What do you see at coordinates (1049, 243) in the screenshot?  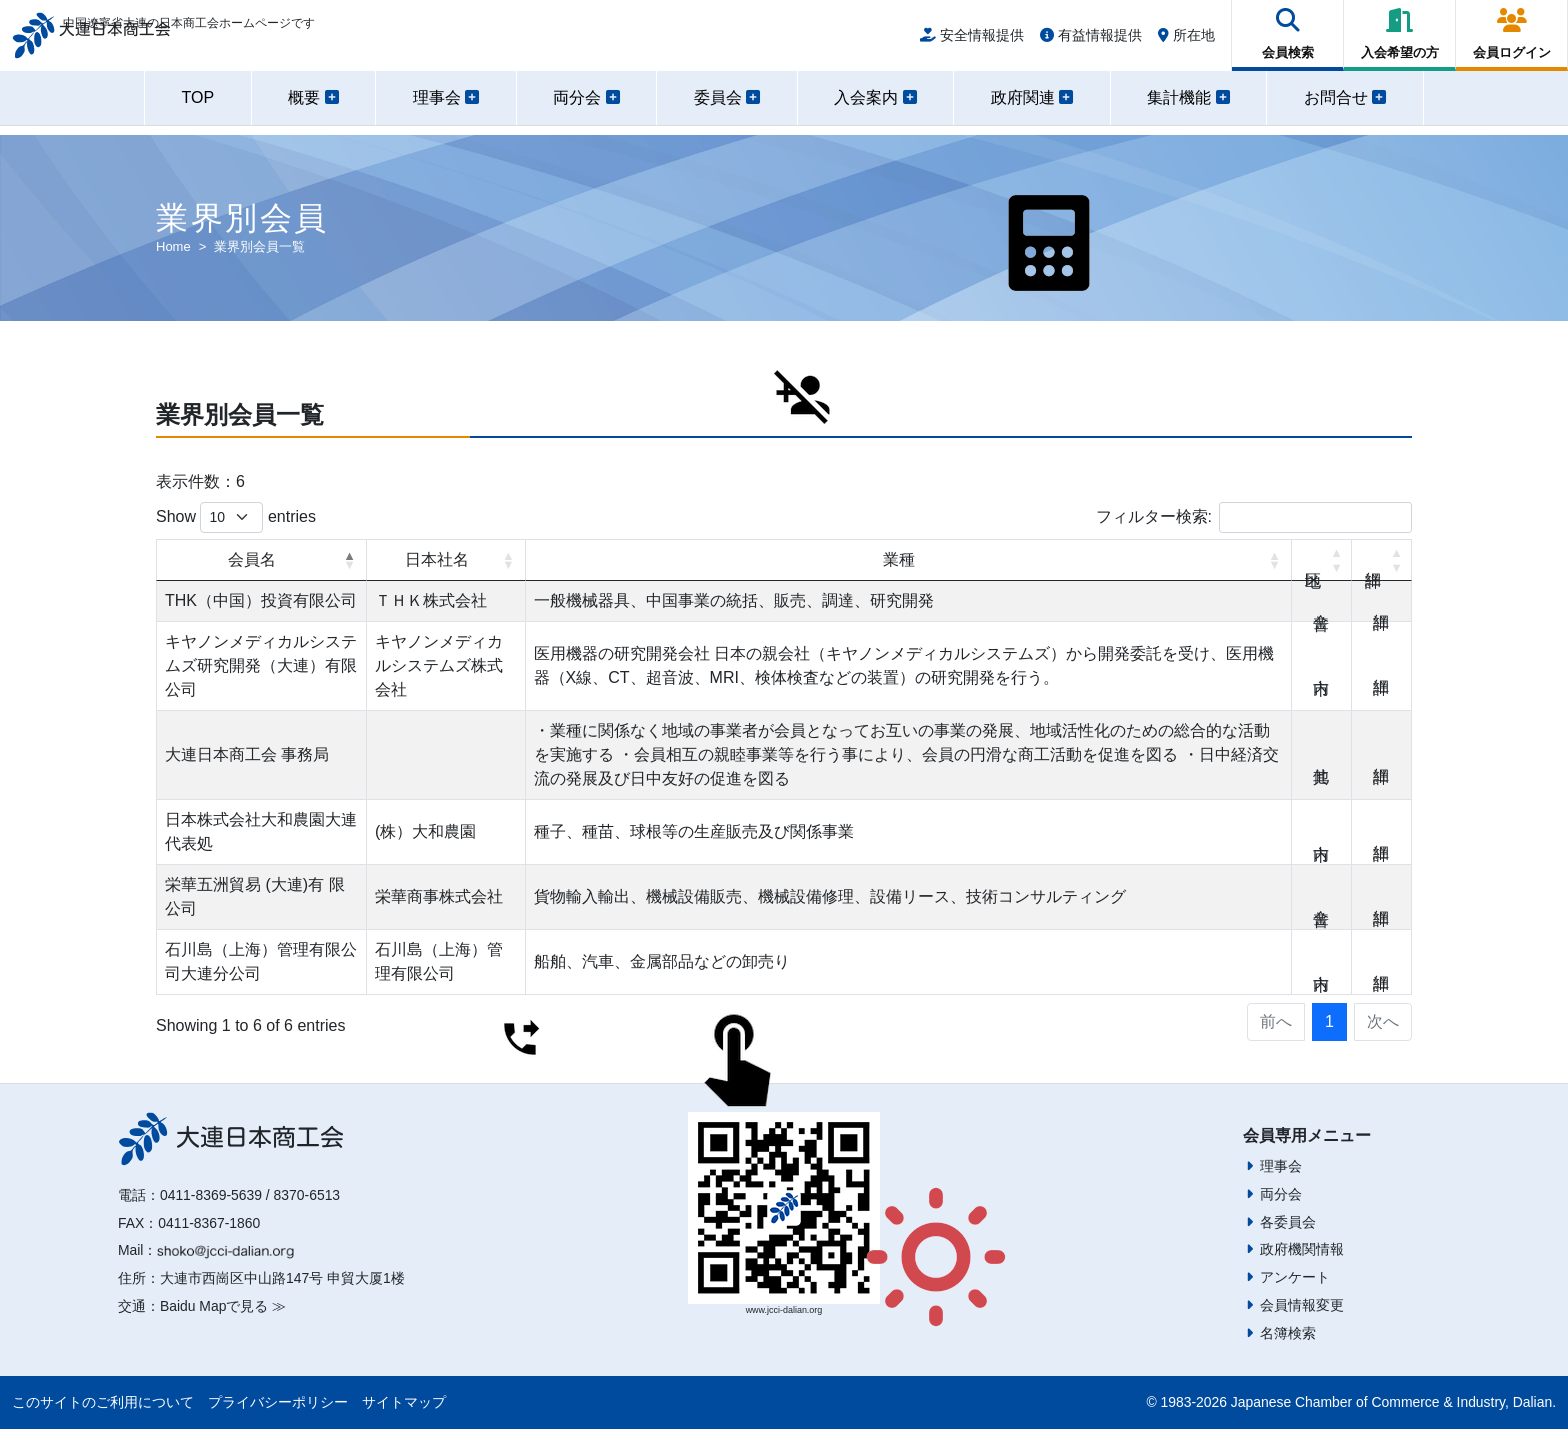 I see `open the calculator app` at bounding box center [1049, 243].